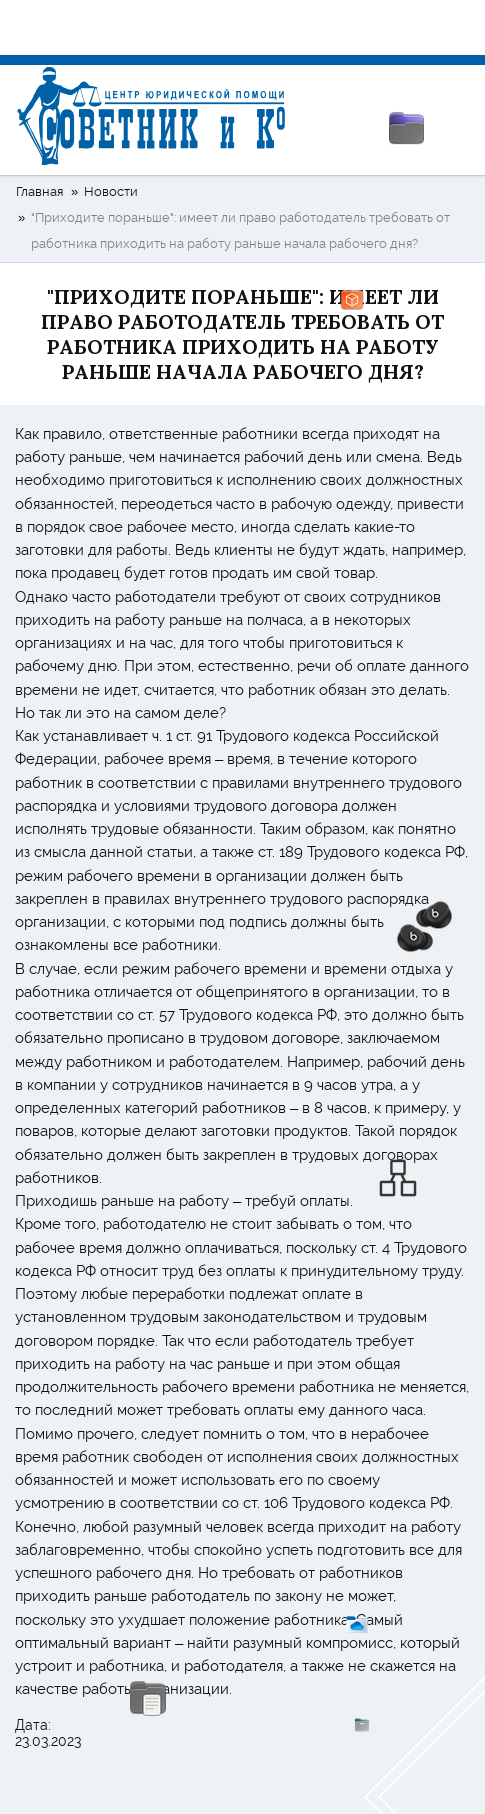  I want to click on open the file manager app, so click(362, 1725).